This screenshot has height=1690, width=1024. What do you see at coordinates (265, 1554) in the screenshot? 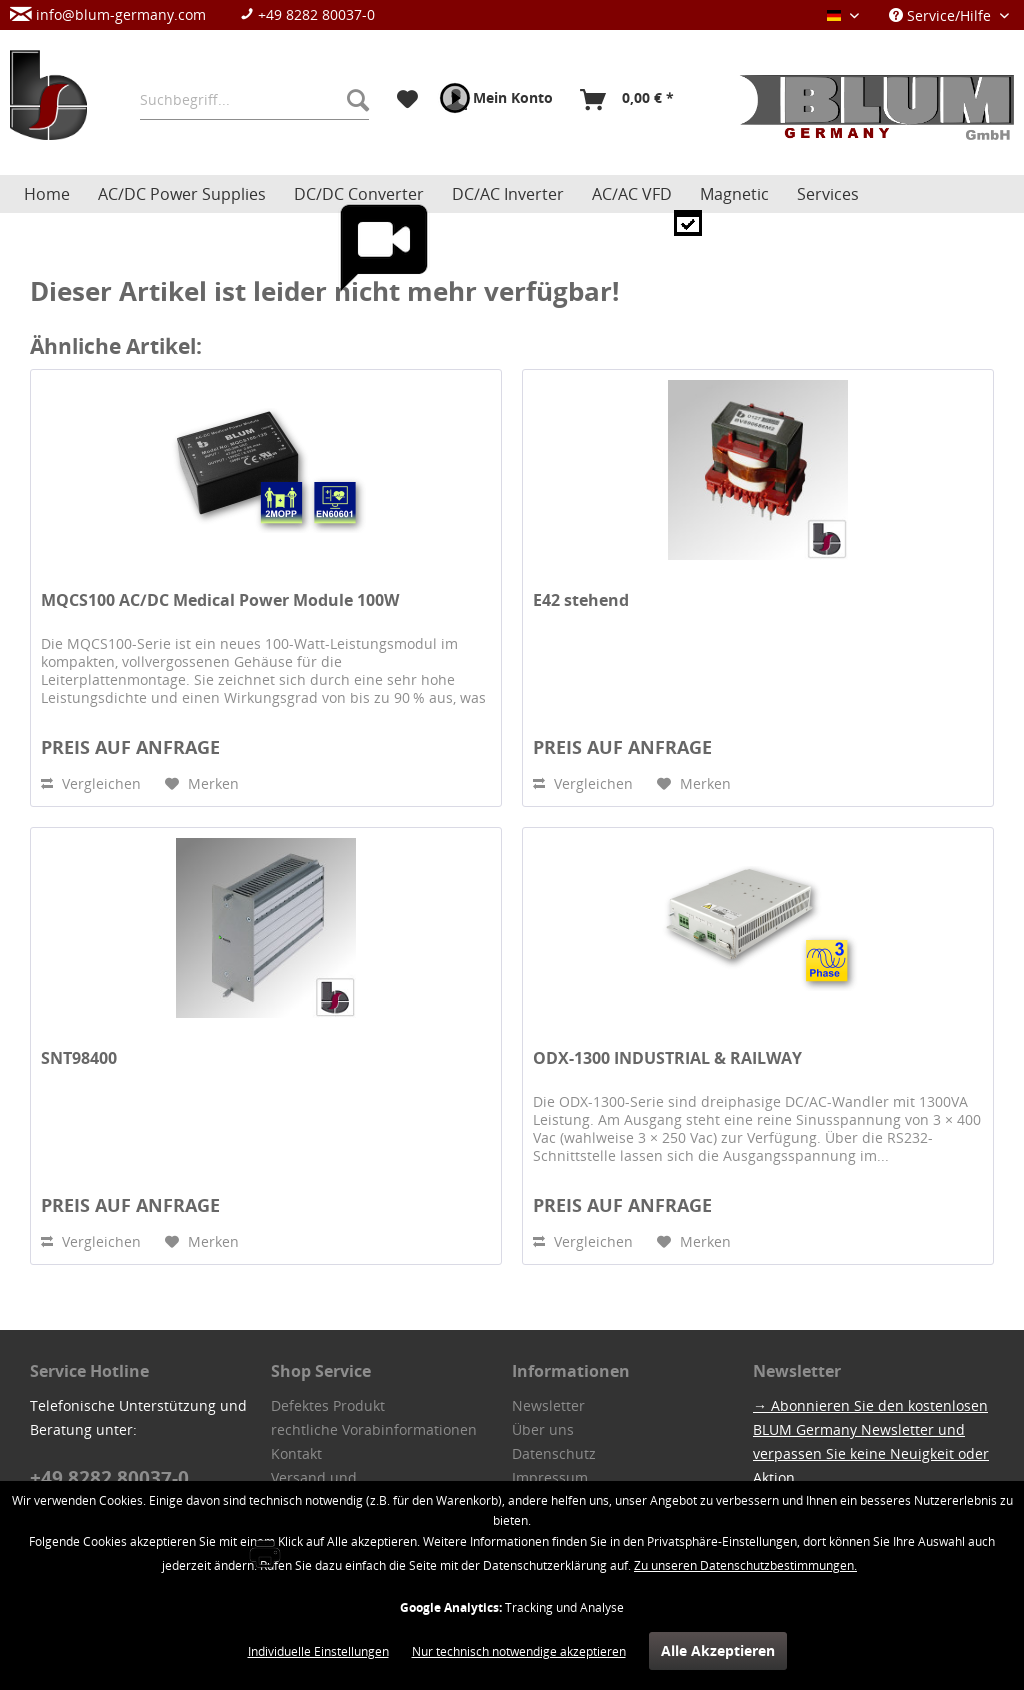
I see `print this document` at bounding box center [265, 1554].